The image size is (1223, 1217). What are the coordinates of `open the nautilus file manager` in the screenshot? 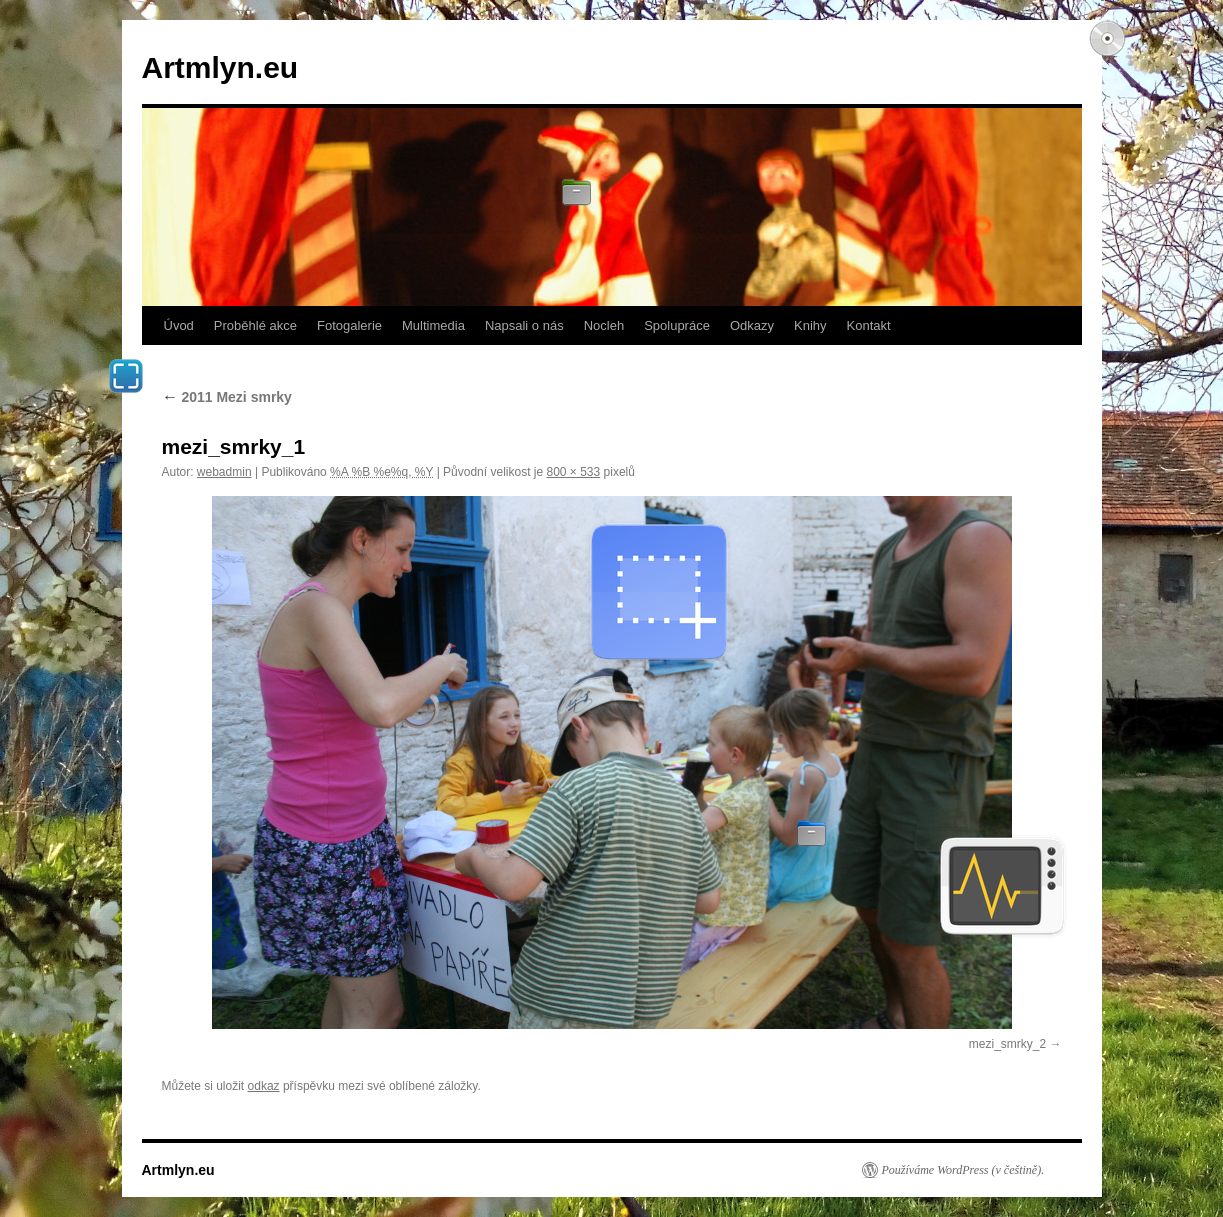 It's located at (576, 191).